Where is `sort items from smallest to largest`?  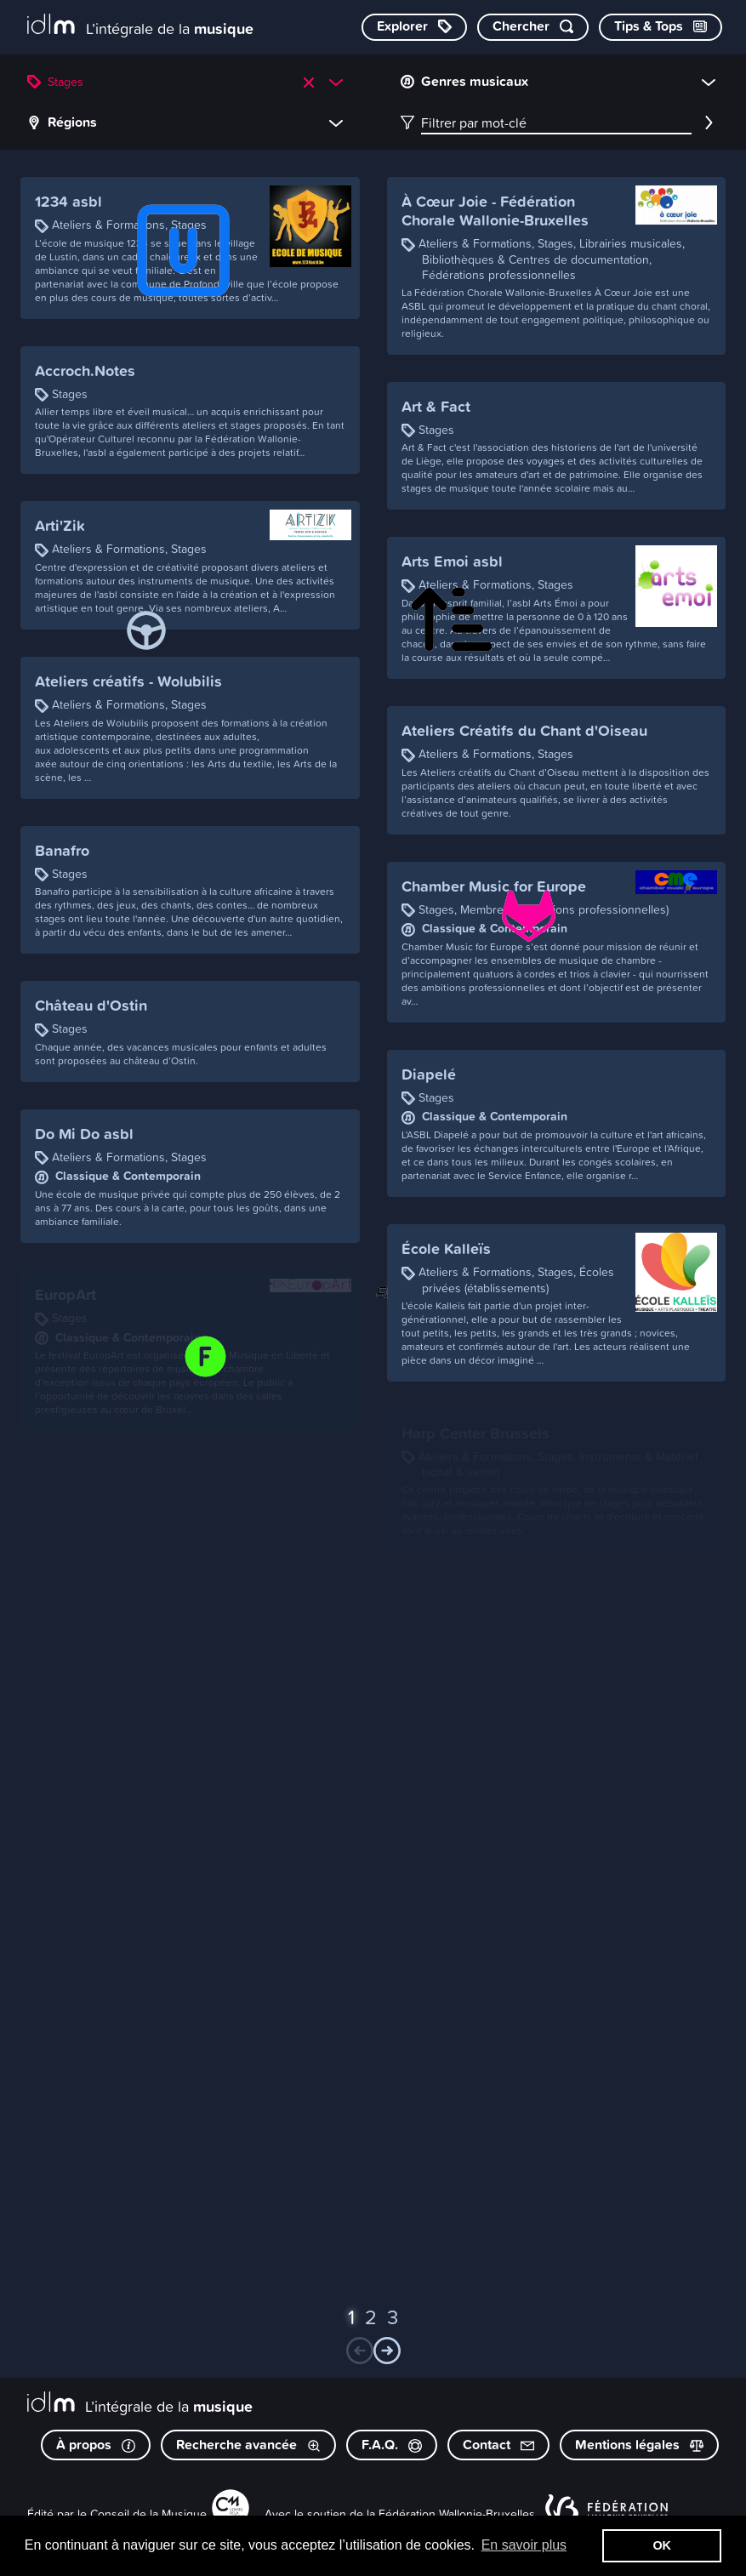 sort items from smallest to largest is located at coordinates (452, 619).